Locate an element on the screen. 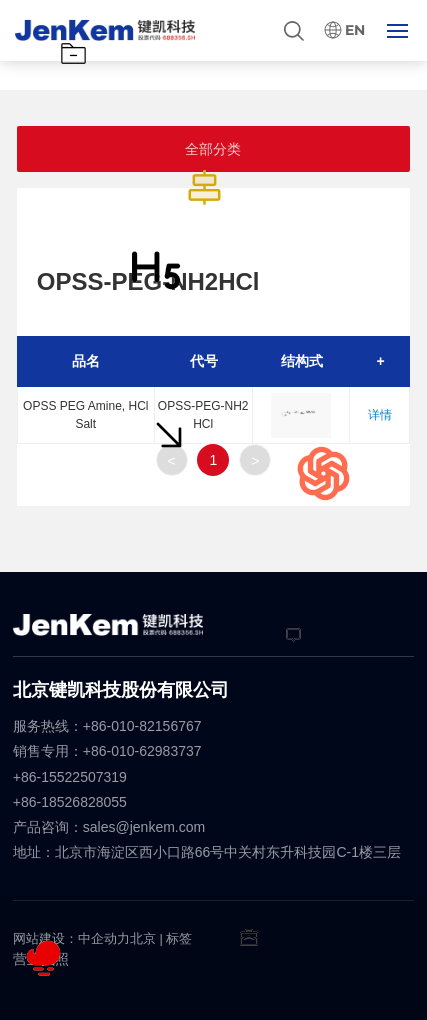 The width and height of the screenshot is (427, 1020). navigate to the next item diagonally is located at coordinates (168, 434).